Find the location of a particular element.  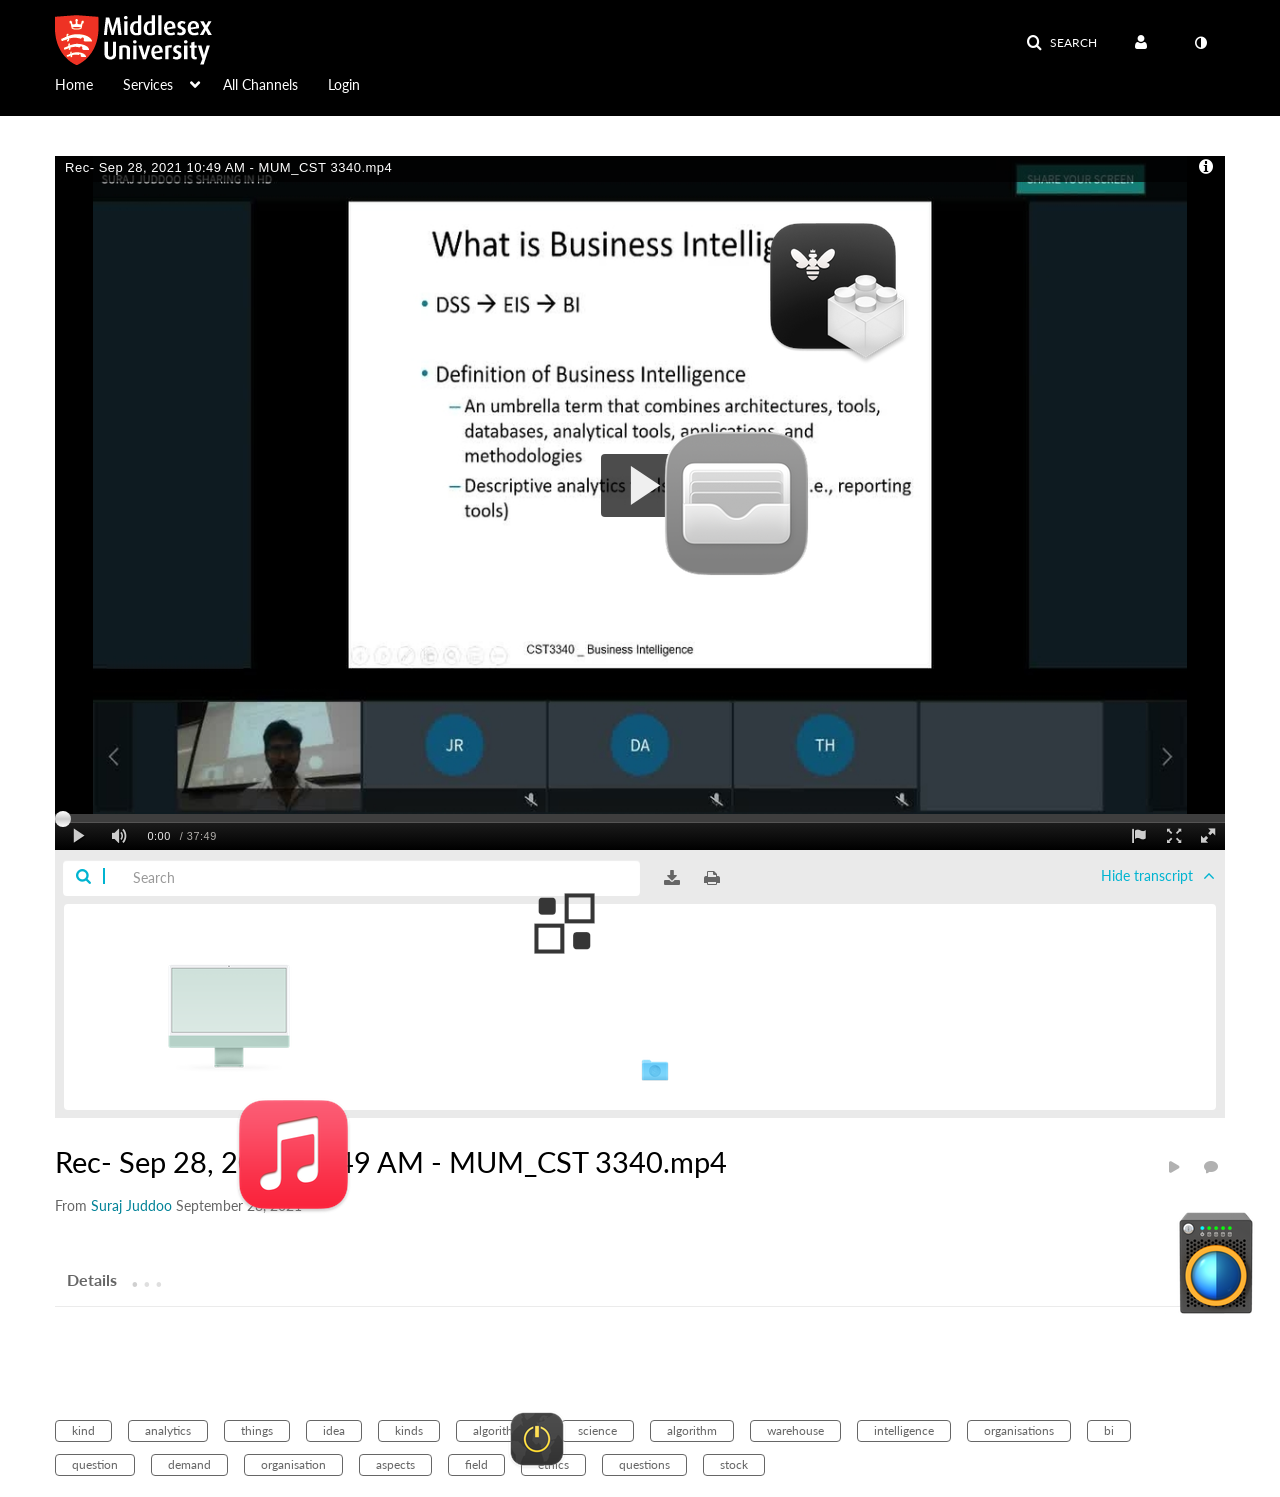

represents a connected iMac device is located at coordinates (229, 1014).